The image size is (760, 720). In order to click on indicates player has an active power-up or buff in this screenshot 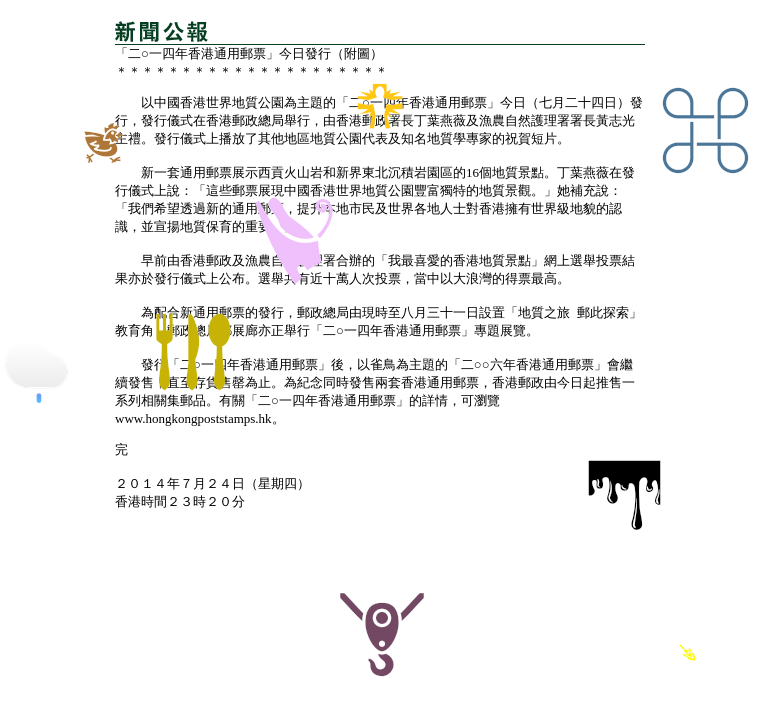, I will do `click(380, 106)`.